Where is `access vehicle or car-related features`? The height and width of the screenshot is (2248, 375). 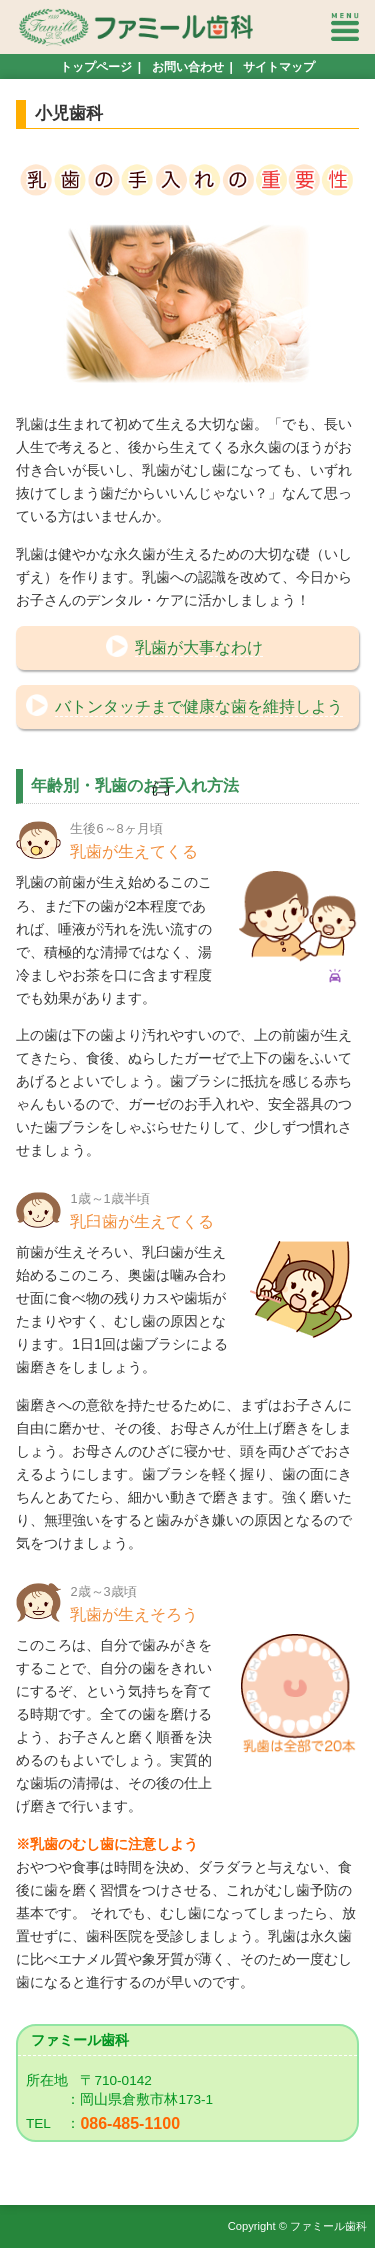 access vehicle or car-related features is located at coordinates (161, 789).